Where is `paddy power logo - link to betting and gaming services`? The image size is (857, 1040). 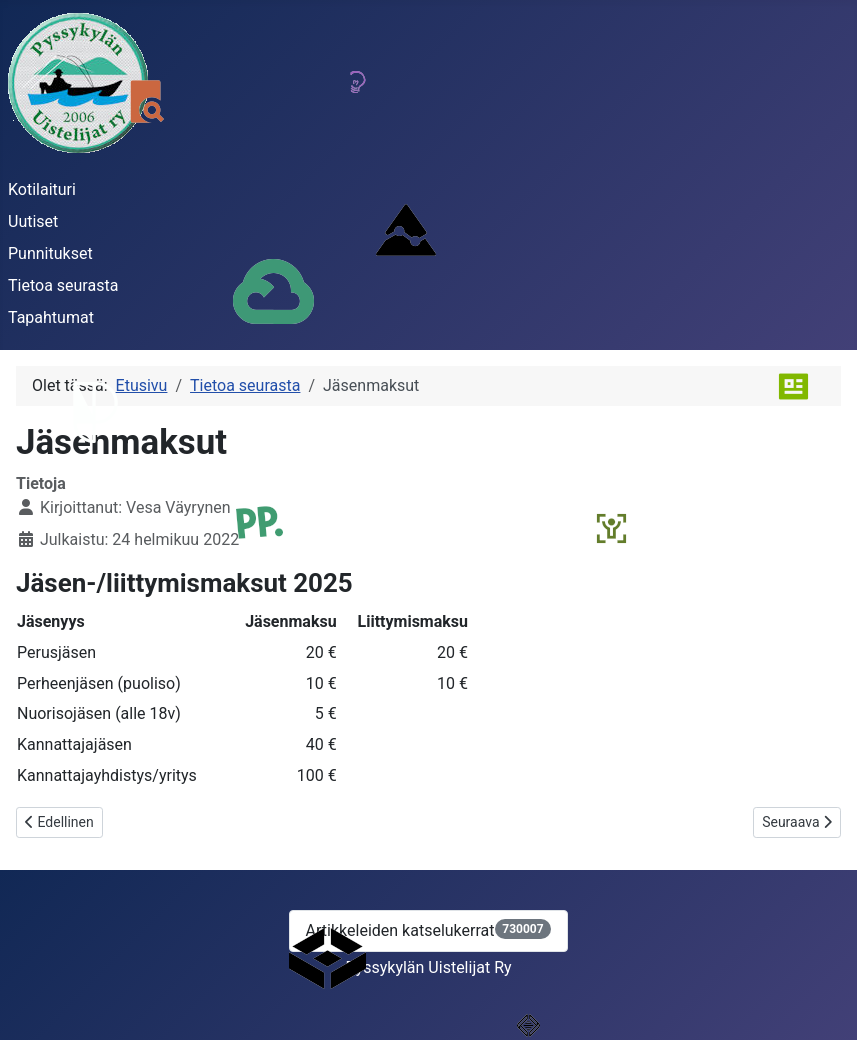 paddy power logo - link to betting and gaming services is located at coordinates (259, 522).